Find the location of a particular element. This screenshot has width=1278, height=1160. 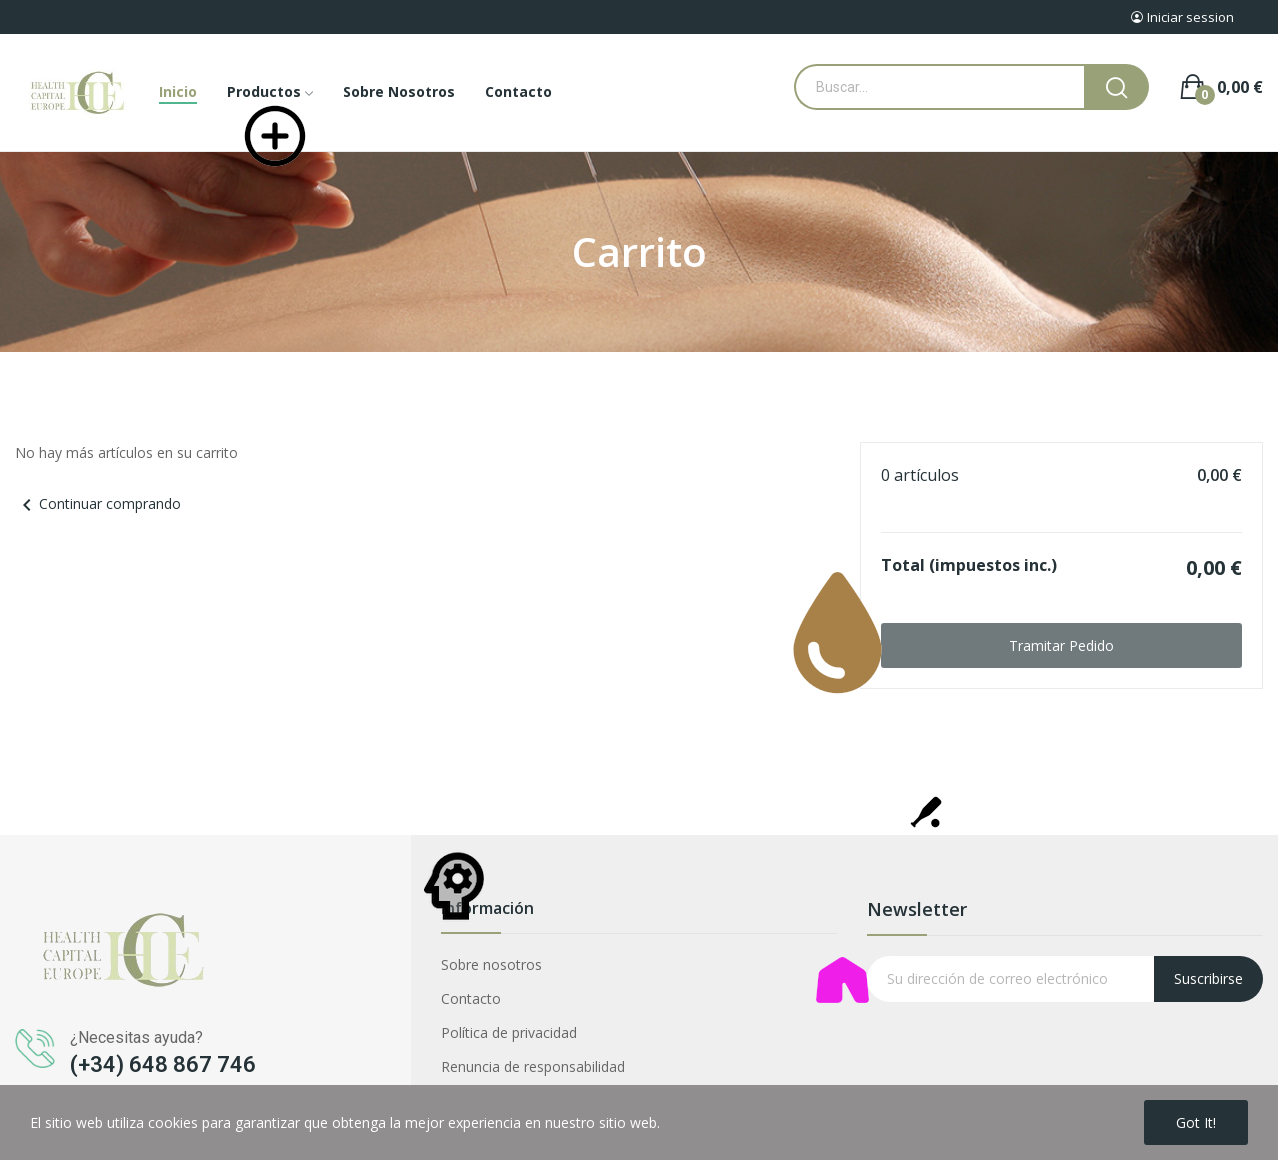

adjust color or tint settings is located at coordinates (837, 634).